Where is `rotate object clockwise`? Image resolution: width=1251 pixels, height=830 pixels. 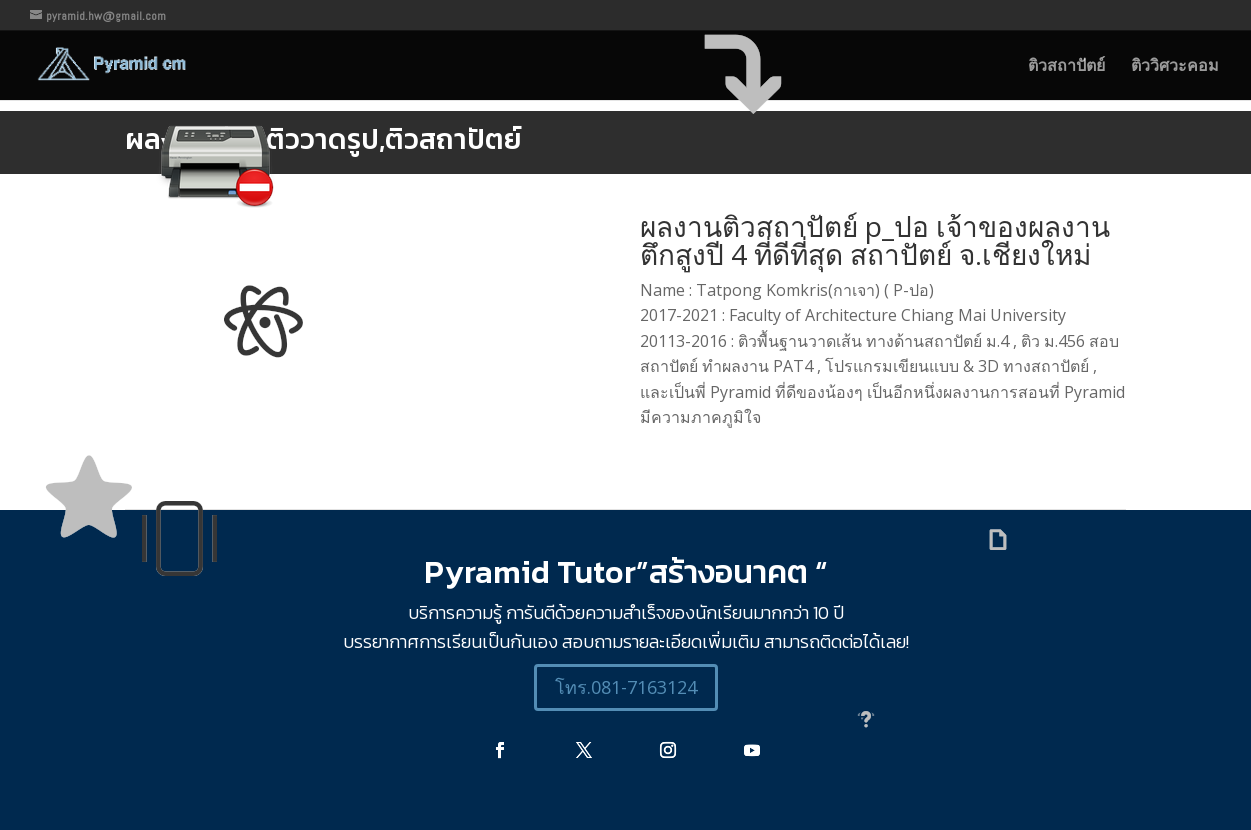
rotate object clockwise is located at coordinates (739, 69).